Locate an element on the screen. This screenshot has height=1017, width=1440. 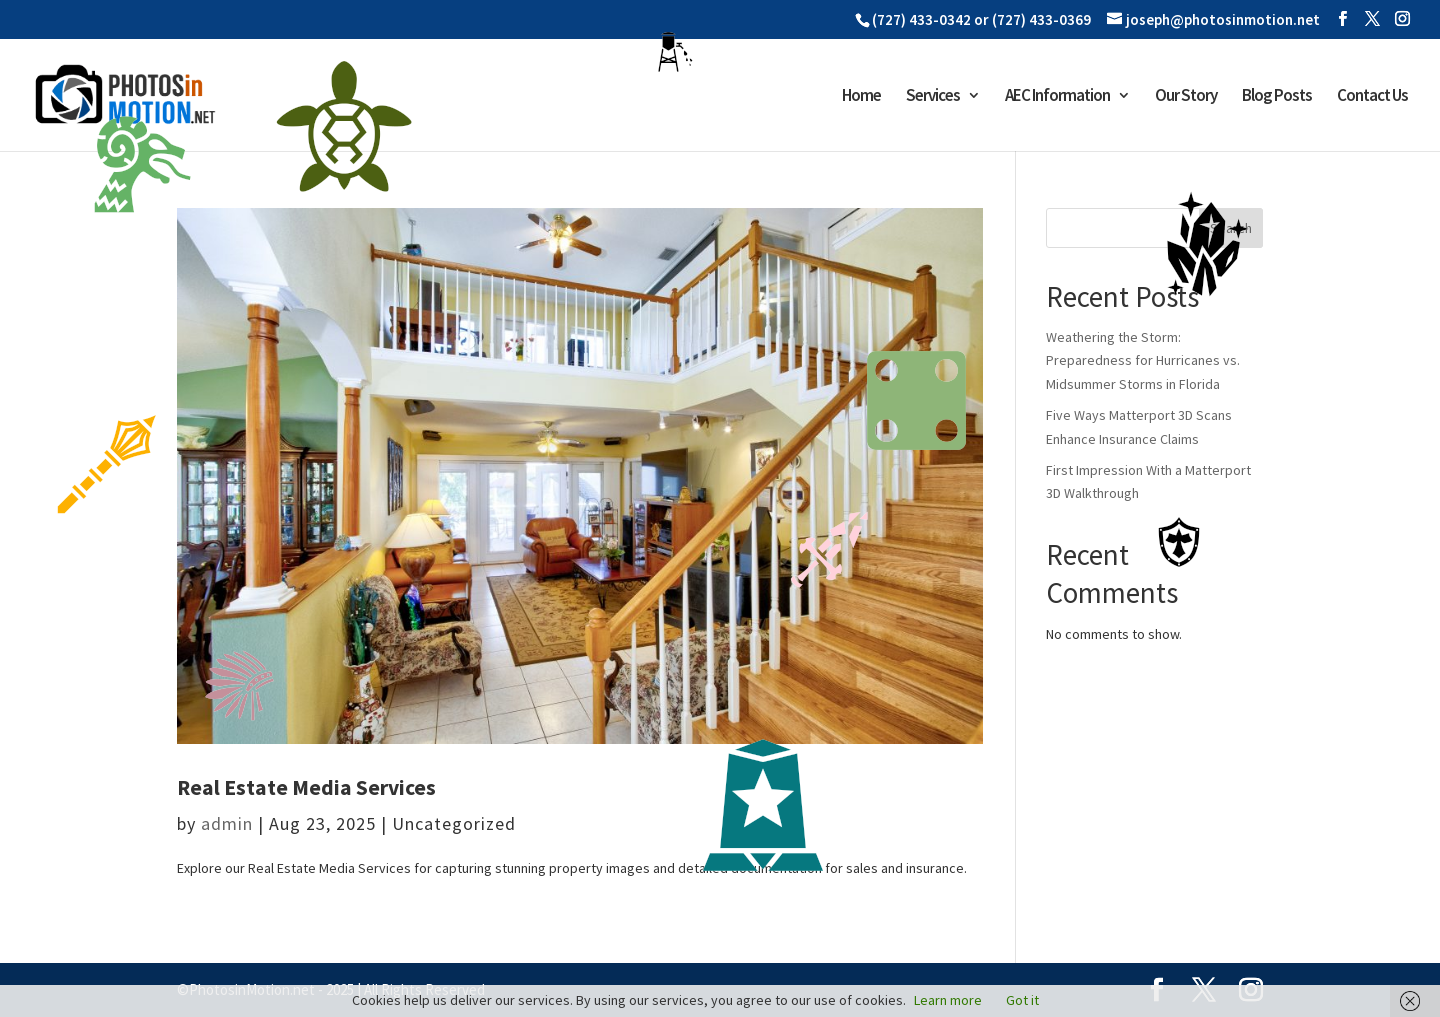
view collected minerals or crystals is located at coordinates (1208, 244).